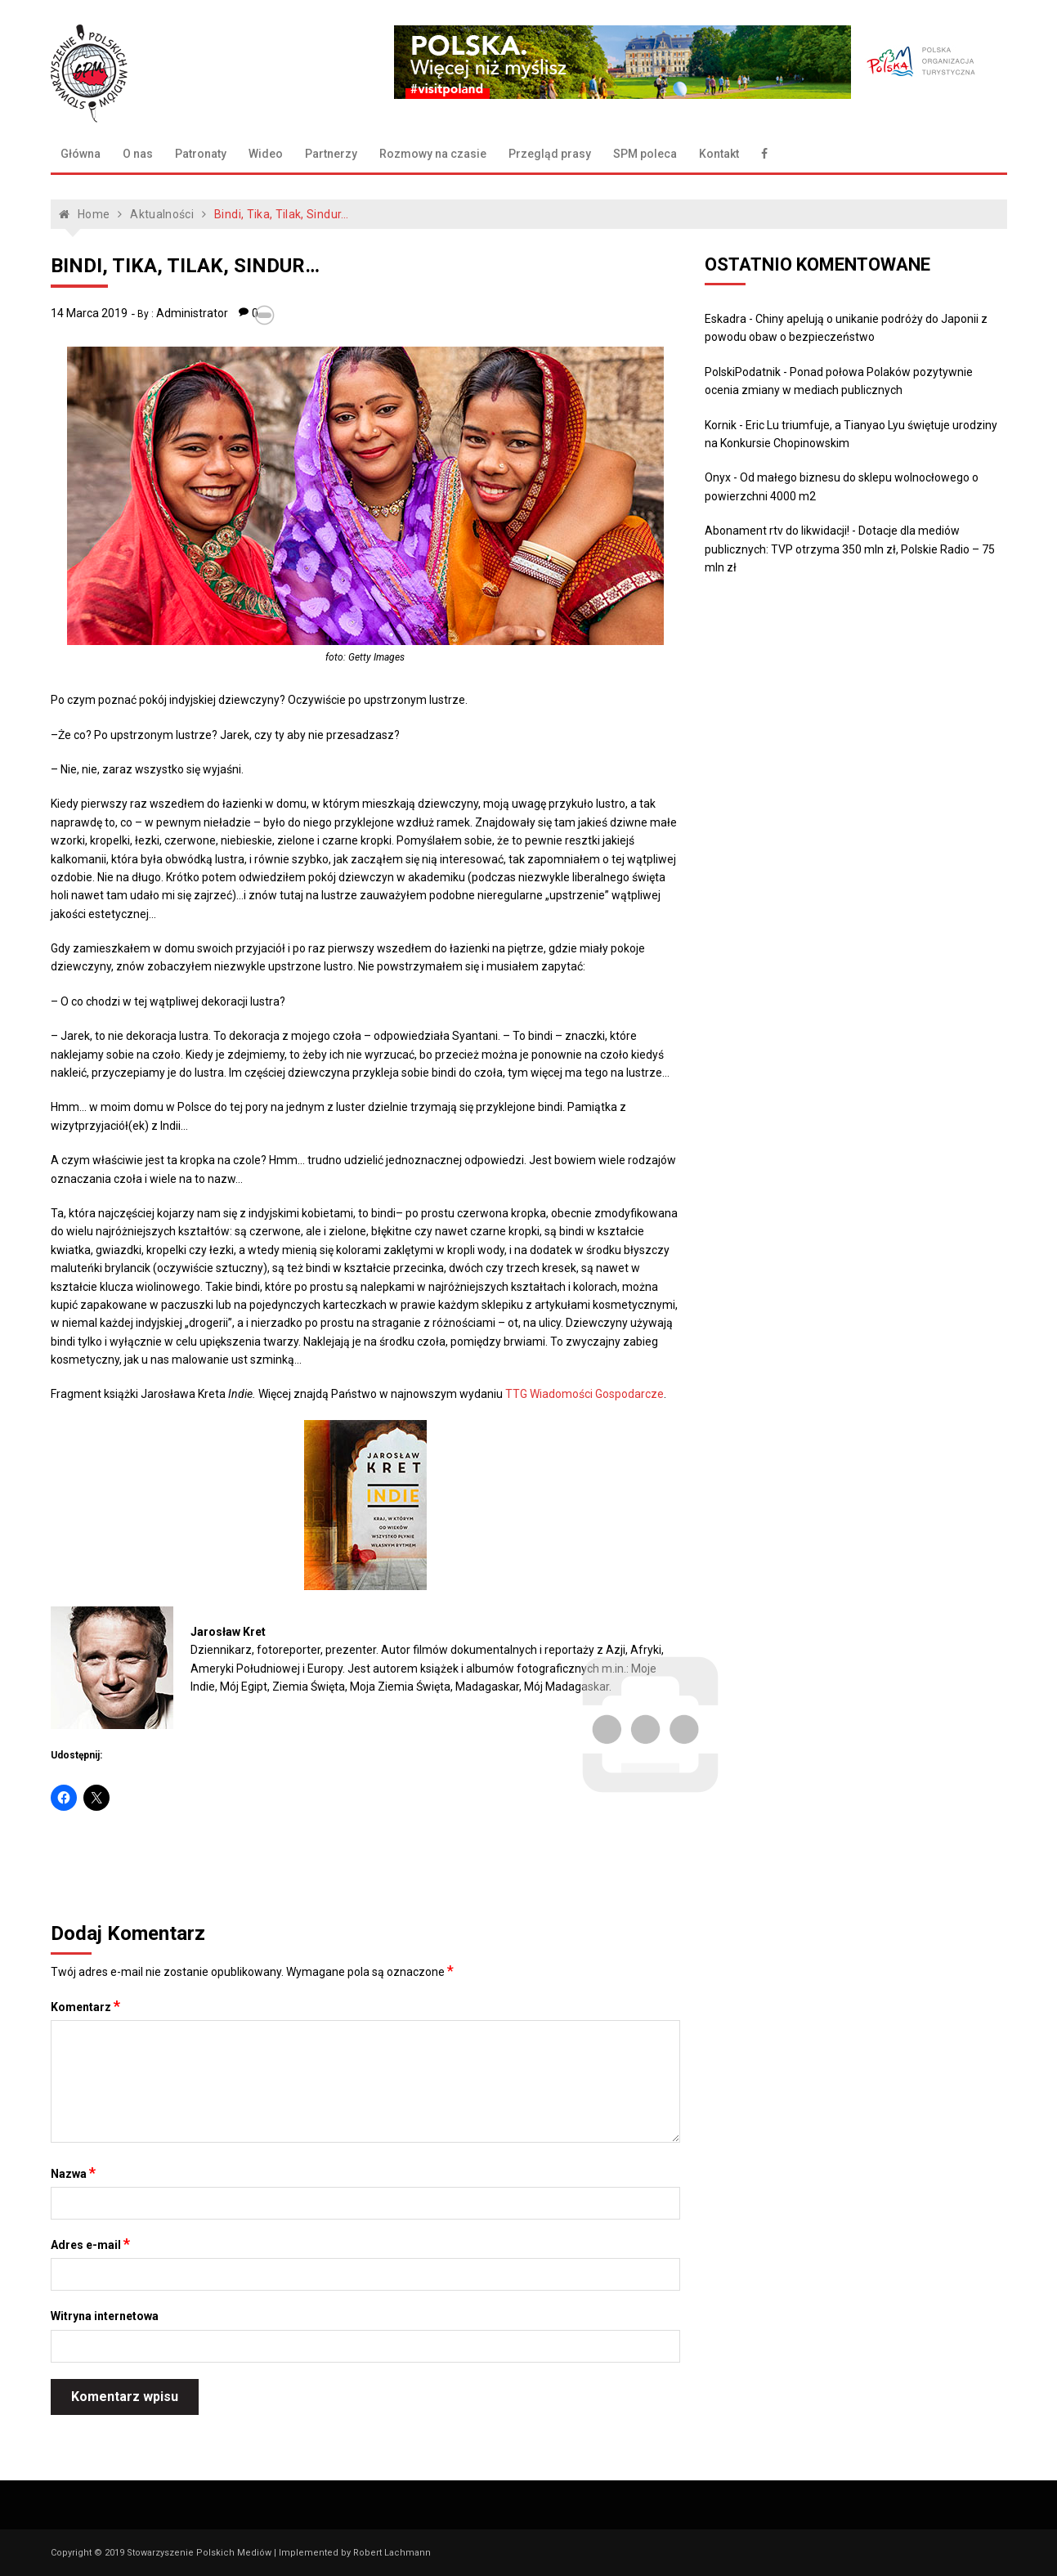 The height and width of the screenshot is (2576, 1057). Describe the element at coordinates (264, 315) in the screenshot. I see `indicates a partially selected or indeterminate radio button state` at that location.